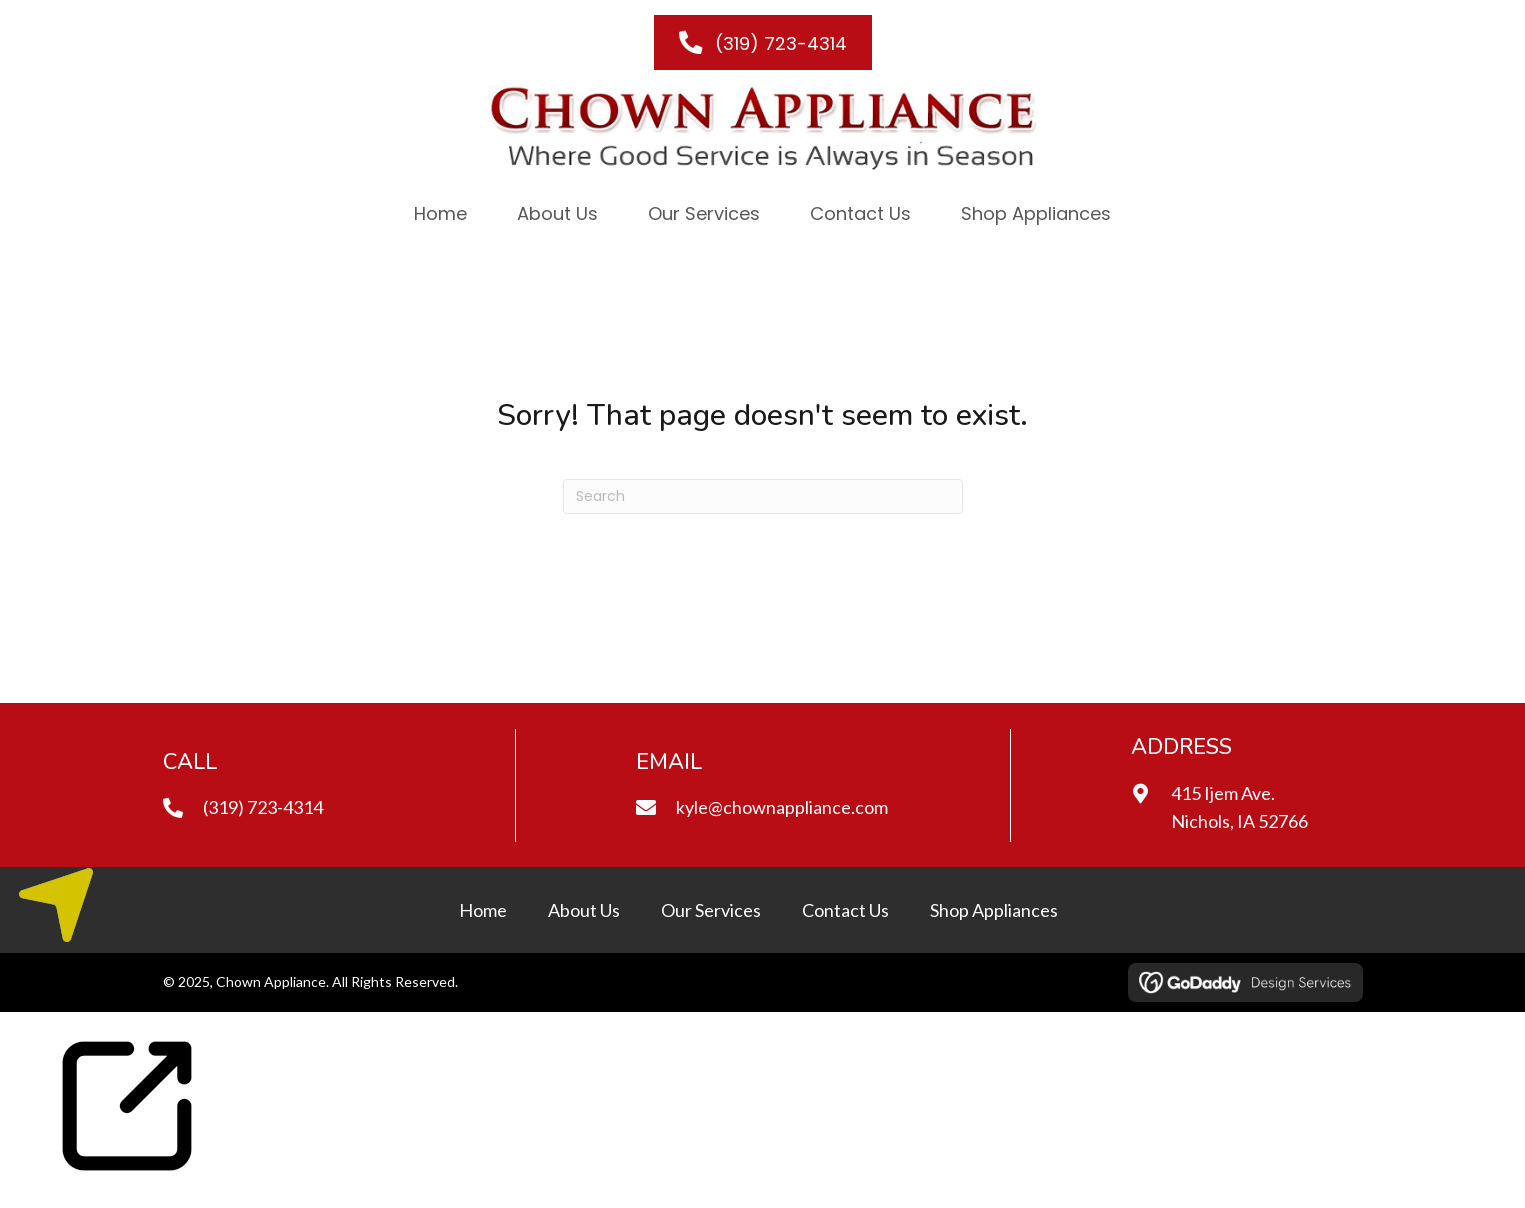 This screenshot has height=1208, width=1525. Describe the element at coordinates (60, 901) in the screenshot. I see `navigate to current location` at that location.